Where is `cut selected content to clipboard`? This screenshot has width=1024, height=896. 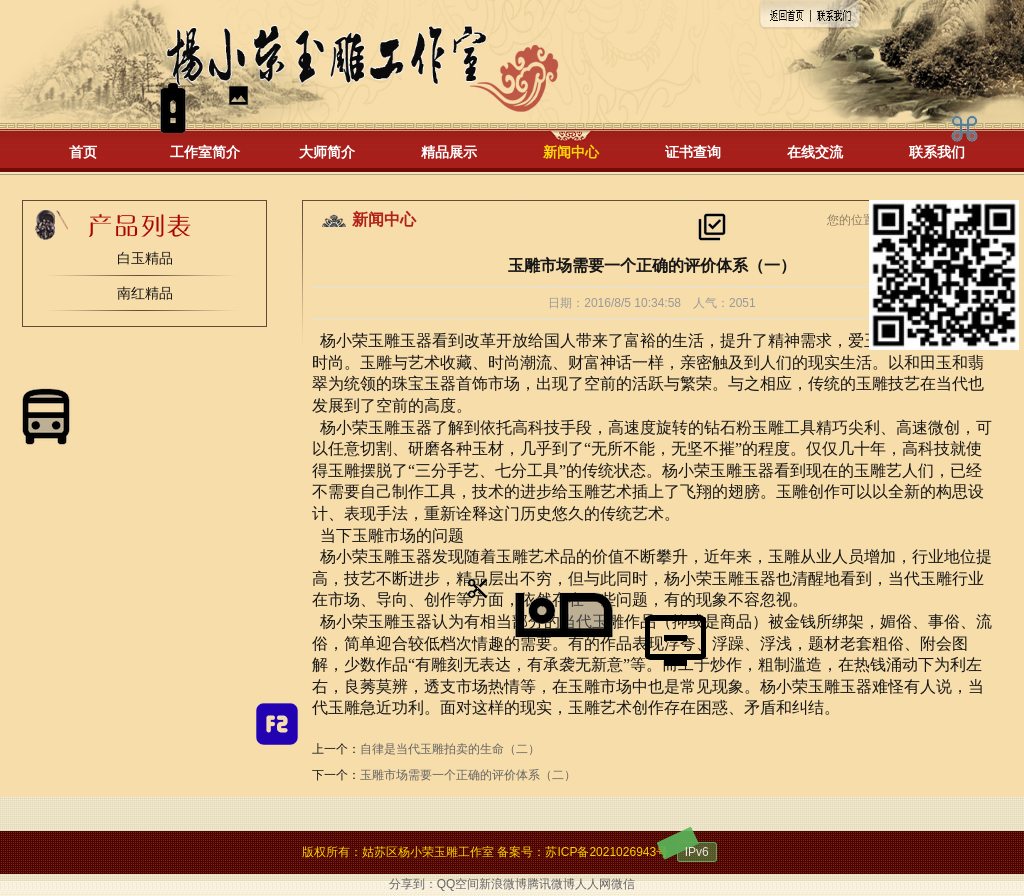 cut selected content to clipboard is located at coordinates (477, 588).